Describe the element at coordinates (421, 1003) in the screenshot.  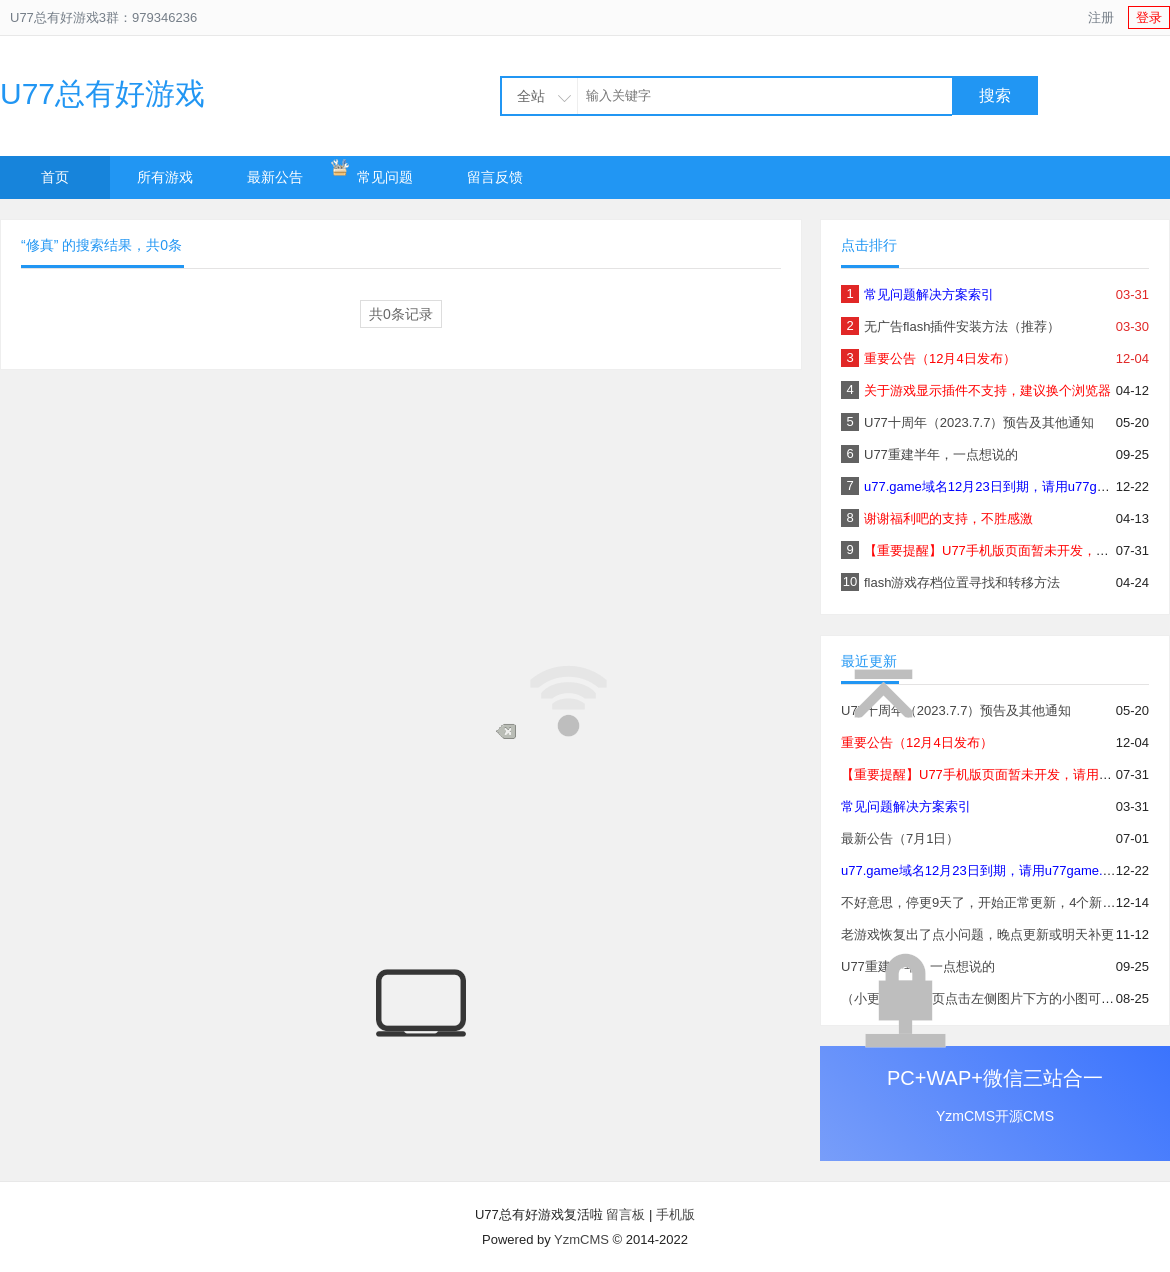
I see `indicates laptop or portable computer device` at that location.